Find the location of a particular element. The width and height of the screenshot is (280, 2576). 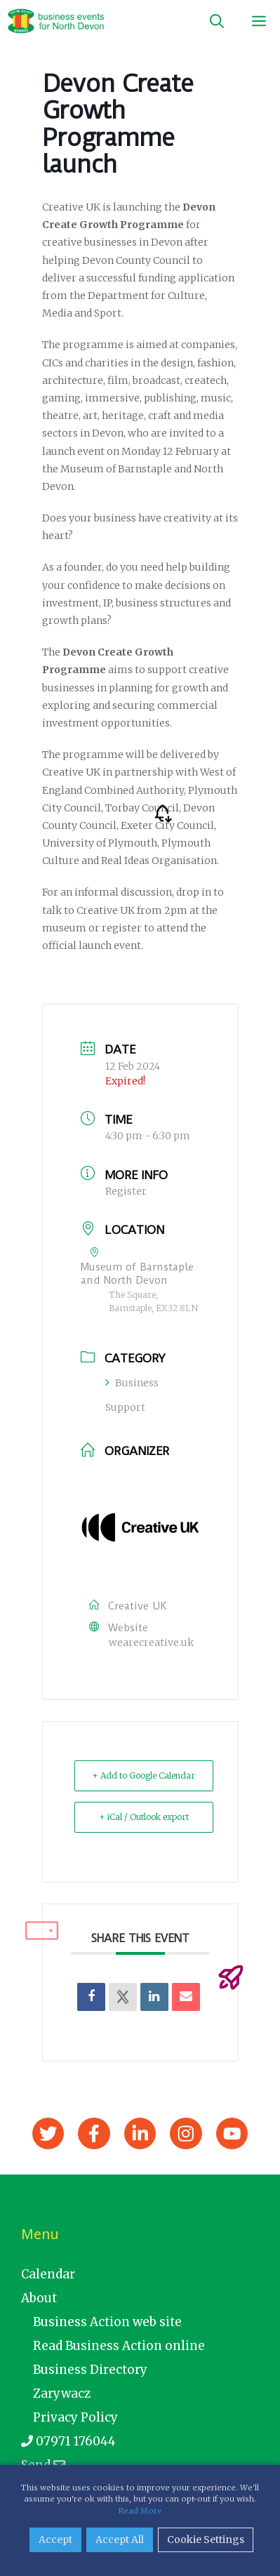

launch or deploy a project is located at coordinates (231, 1977).